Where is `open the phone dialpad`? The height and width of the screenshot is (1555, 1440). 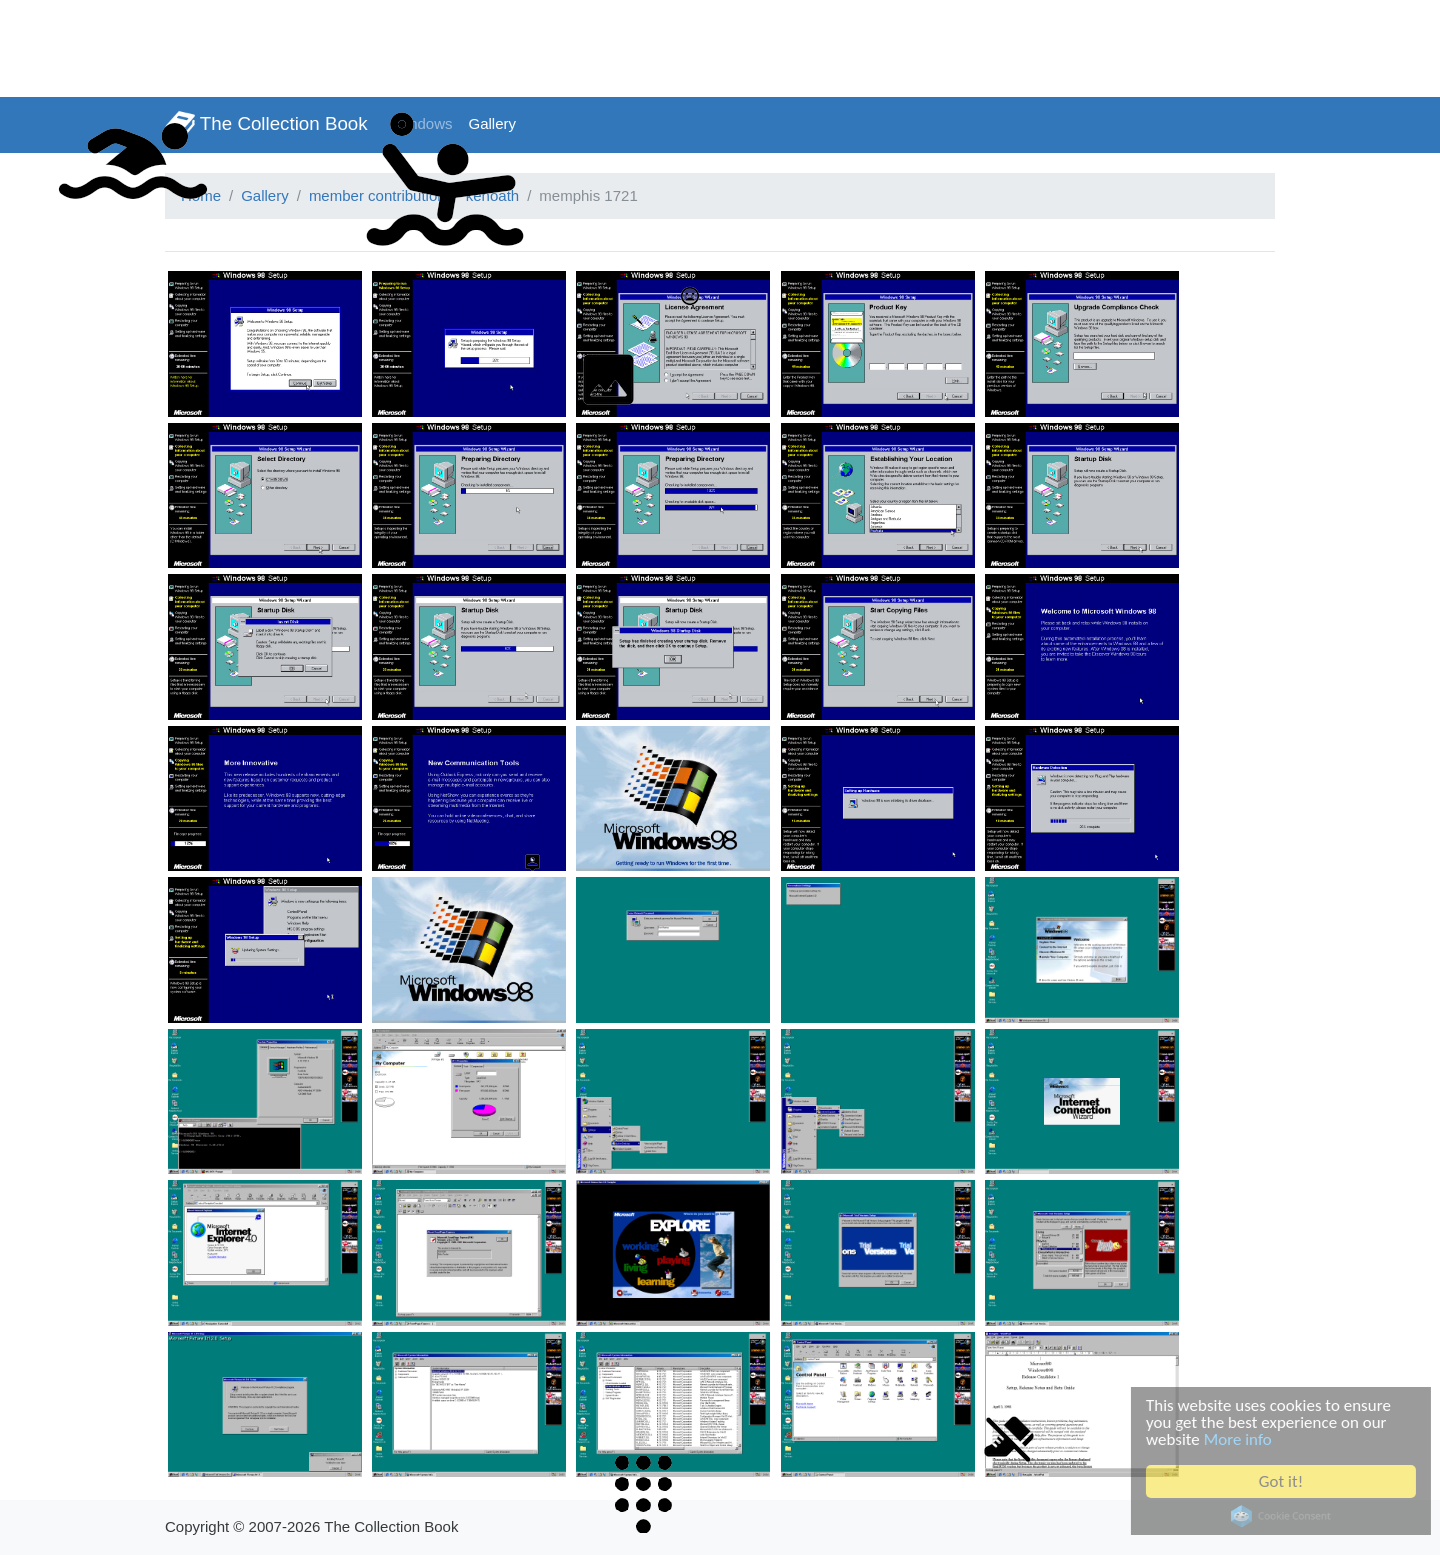 open the phone dialpad is located at coordinates (643, 1494).